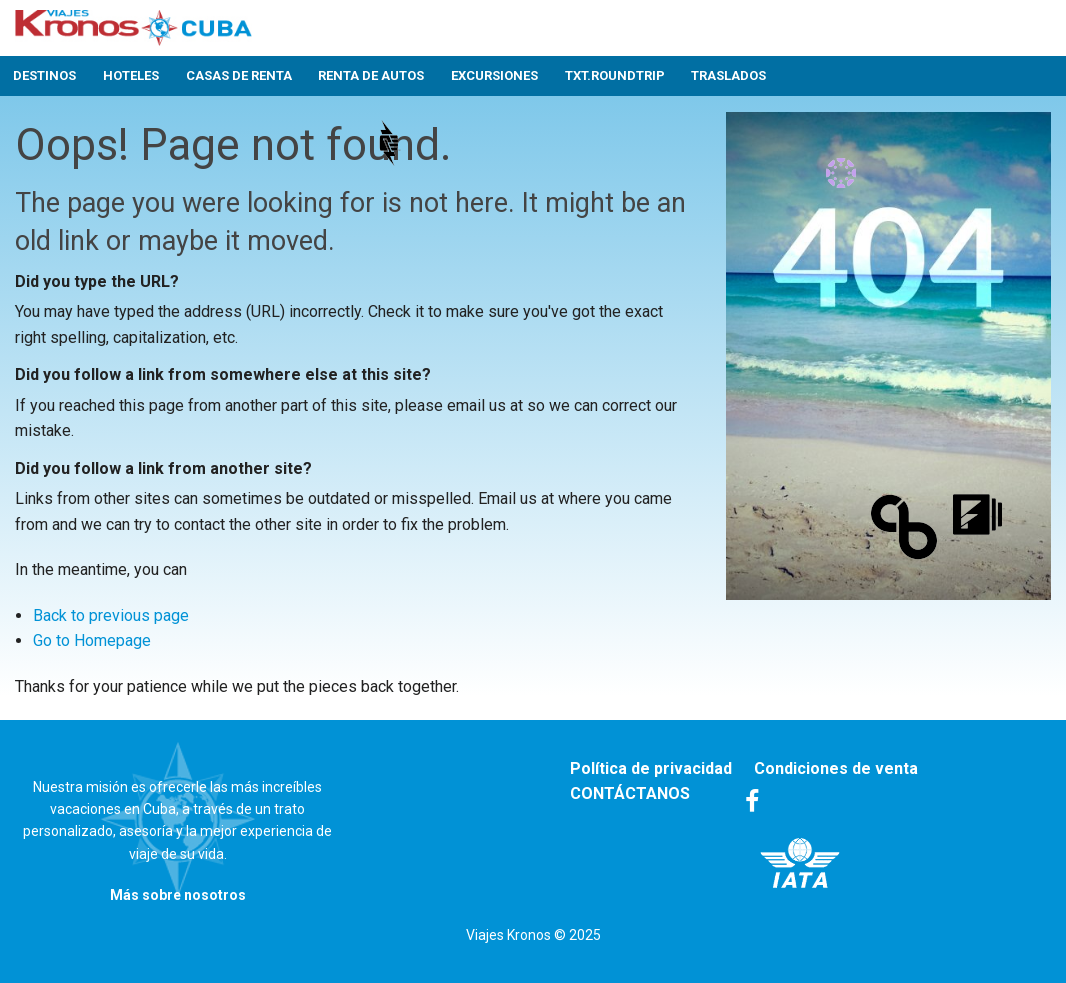 The image size is (1066, 983). I want to click on open Formstack form builder, so click(977, 514).